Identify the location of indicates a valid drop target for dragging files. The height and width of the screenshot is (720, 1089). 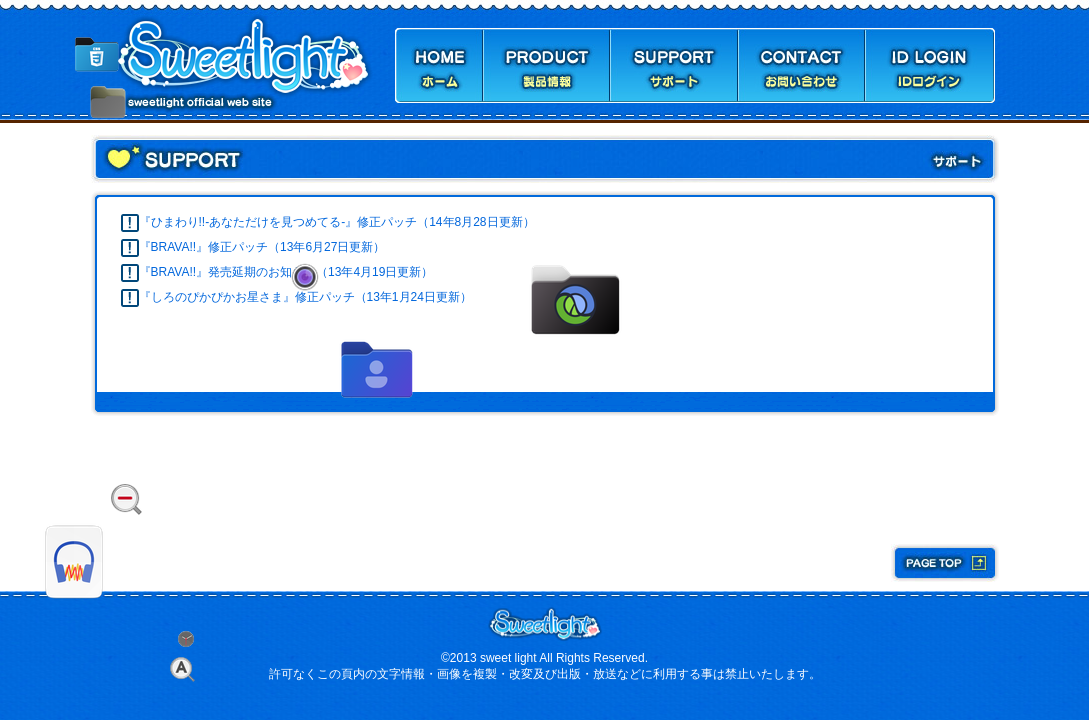
(108, 102).